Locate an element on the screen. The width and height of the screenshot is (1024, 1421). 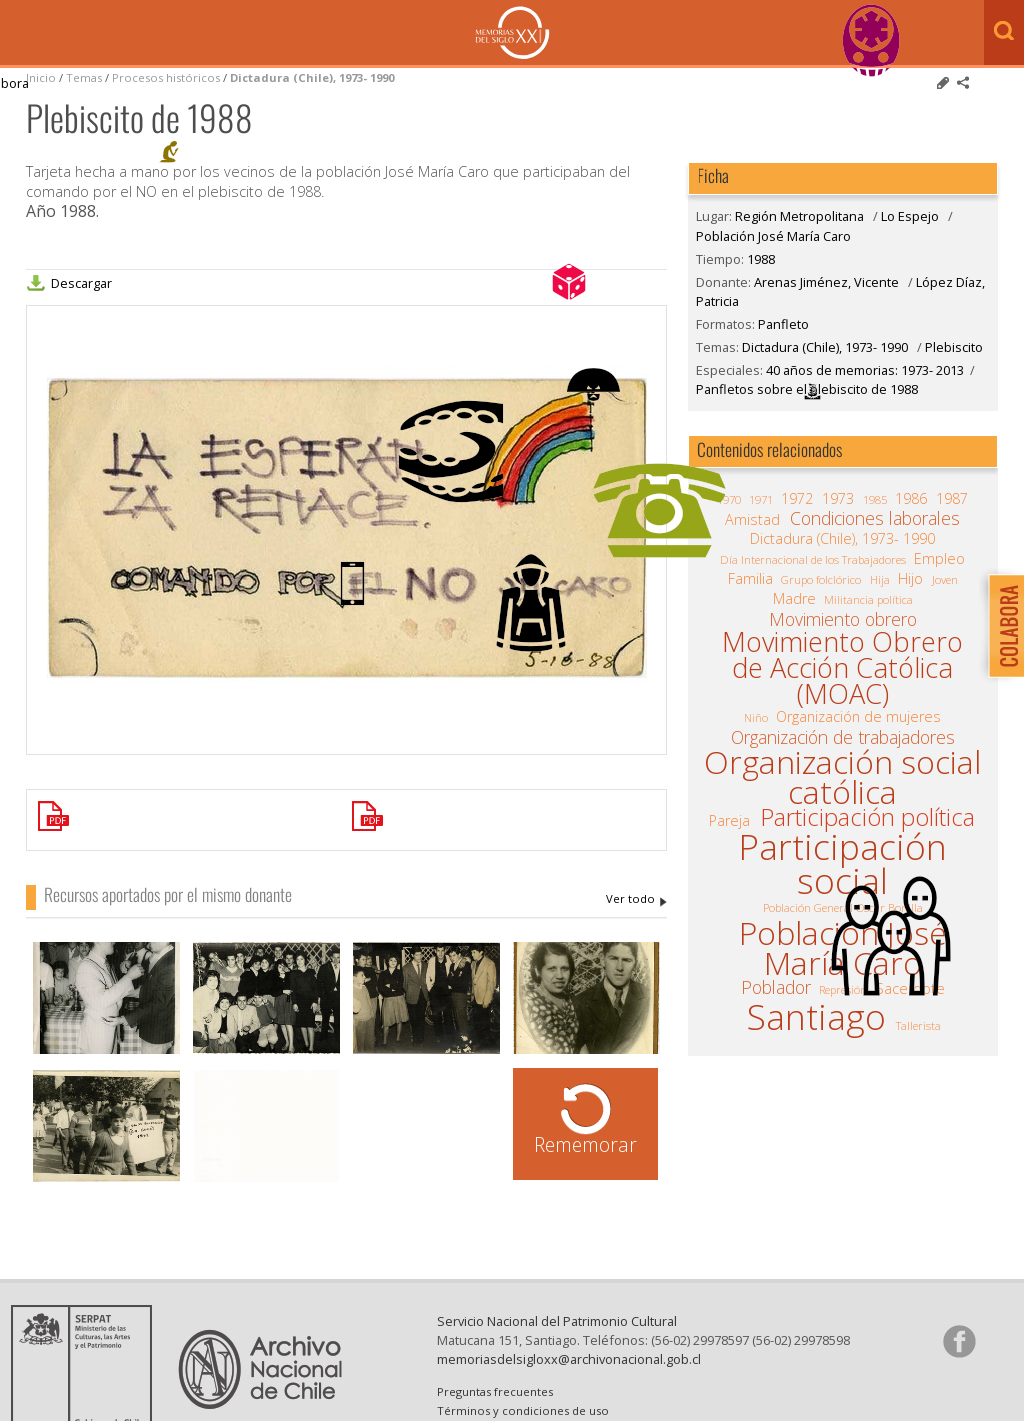
contact customer support via phone is located at coordinates (659, 510).